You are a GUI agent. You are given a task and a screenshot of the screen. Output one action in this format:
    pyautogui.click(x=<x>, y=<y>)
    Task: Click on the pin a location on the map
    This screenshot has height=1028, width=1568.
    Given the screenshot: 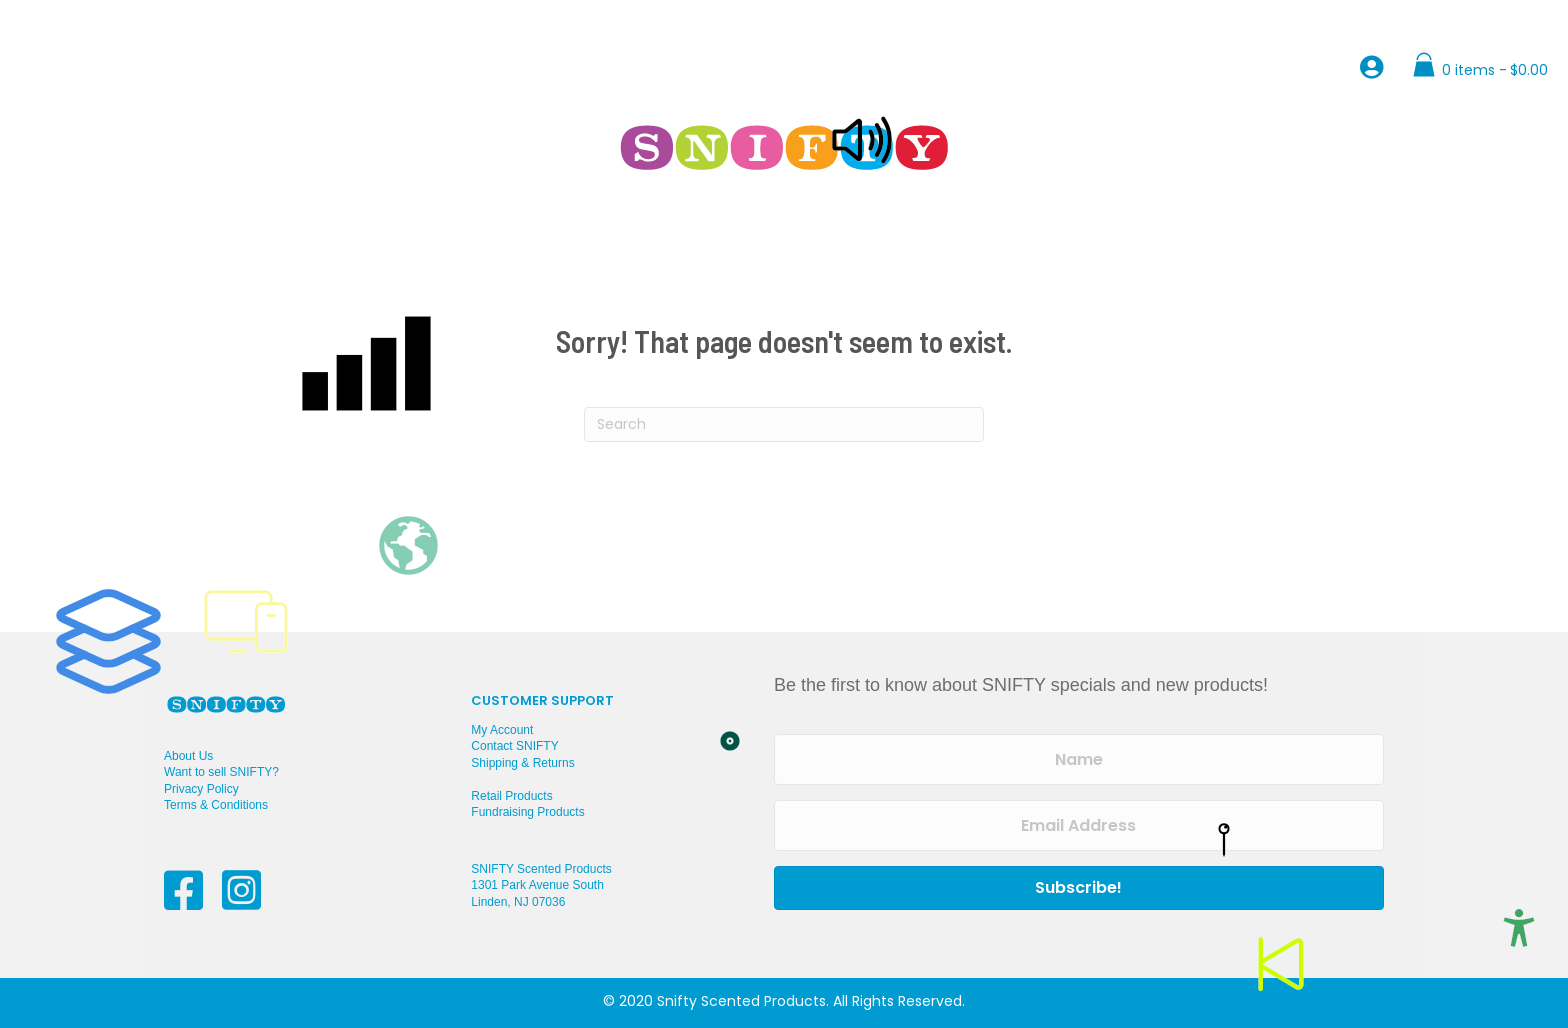 What is the action you would take?
    pyautogui.click(x=1224, y=840)
    